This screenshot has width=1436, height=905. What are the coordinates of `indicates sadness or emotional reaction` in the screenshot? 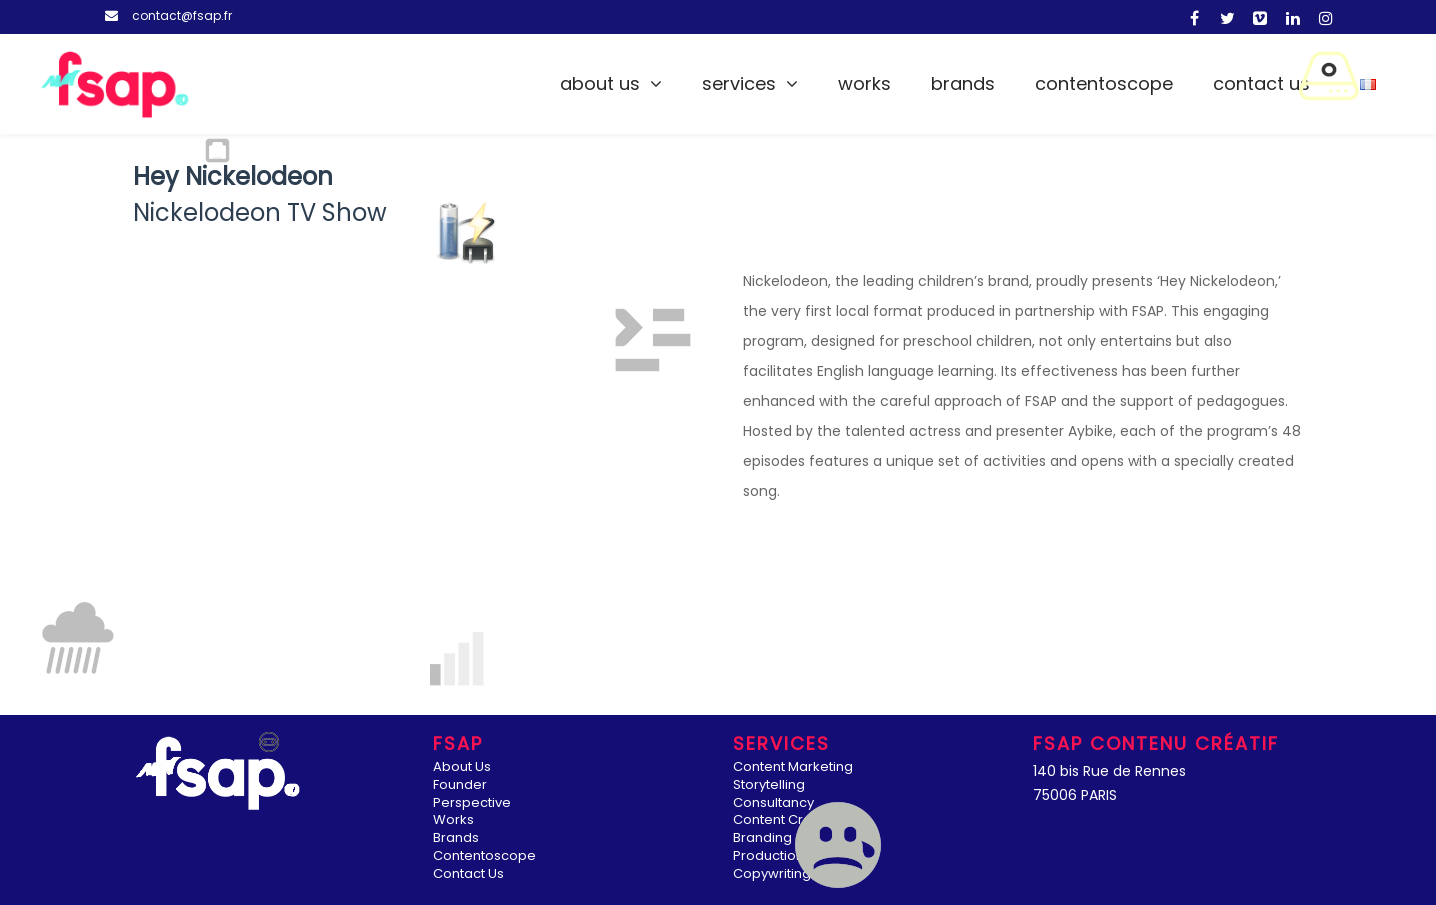 It's located at (838, 845).